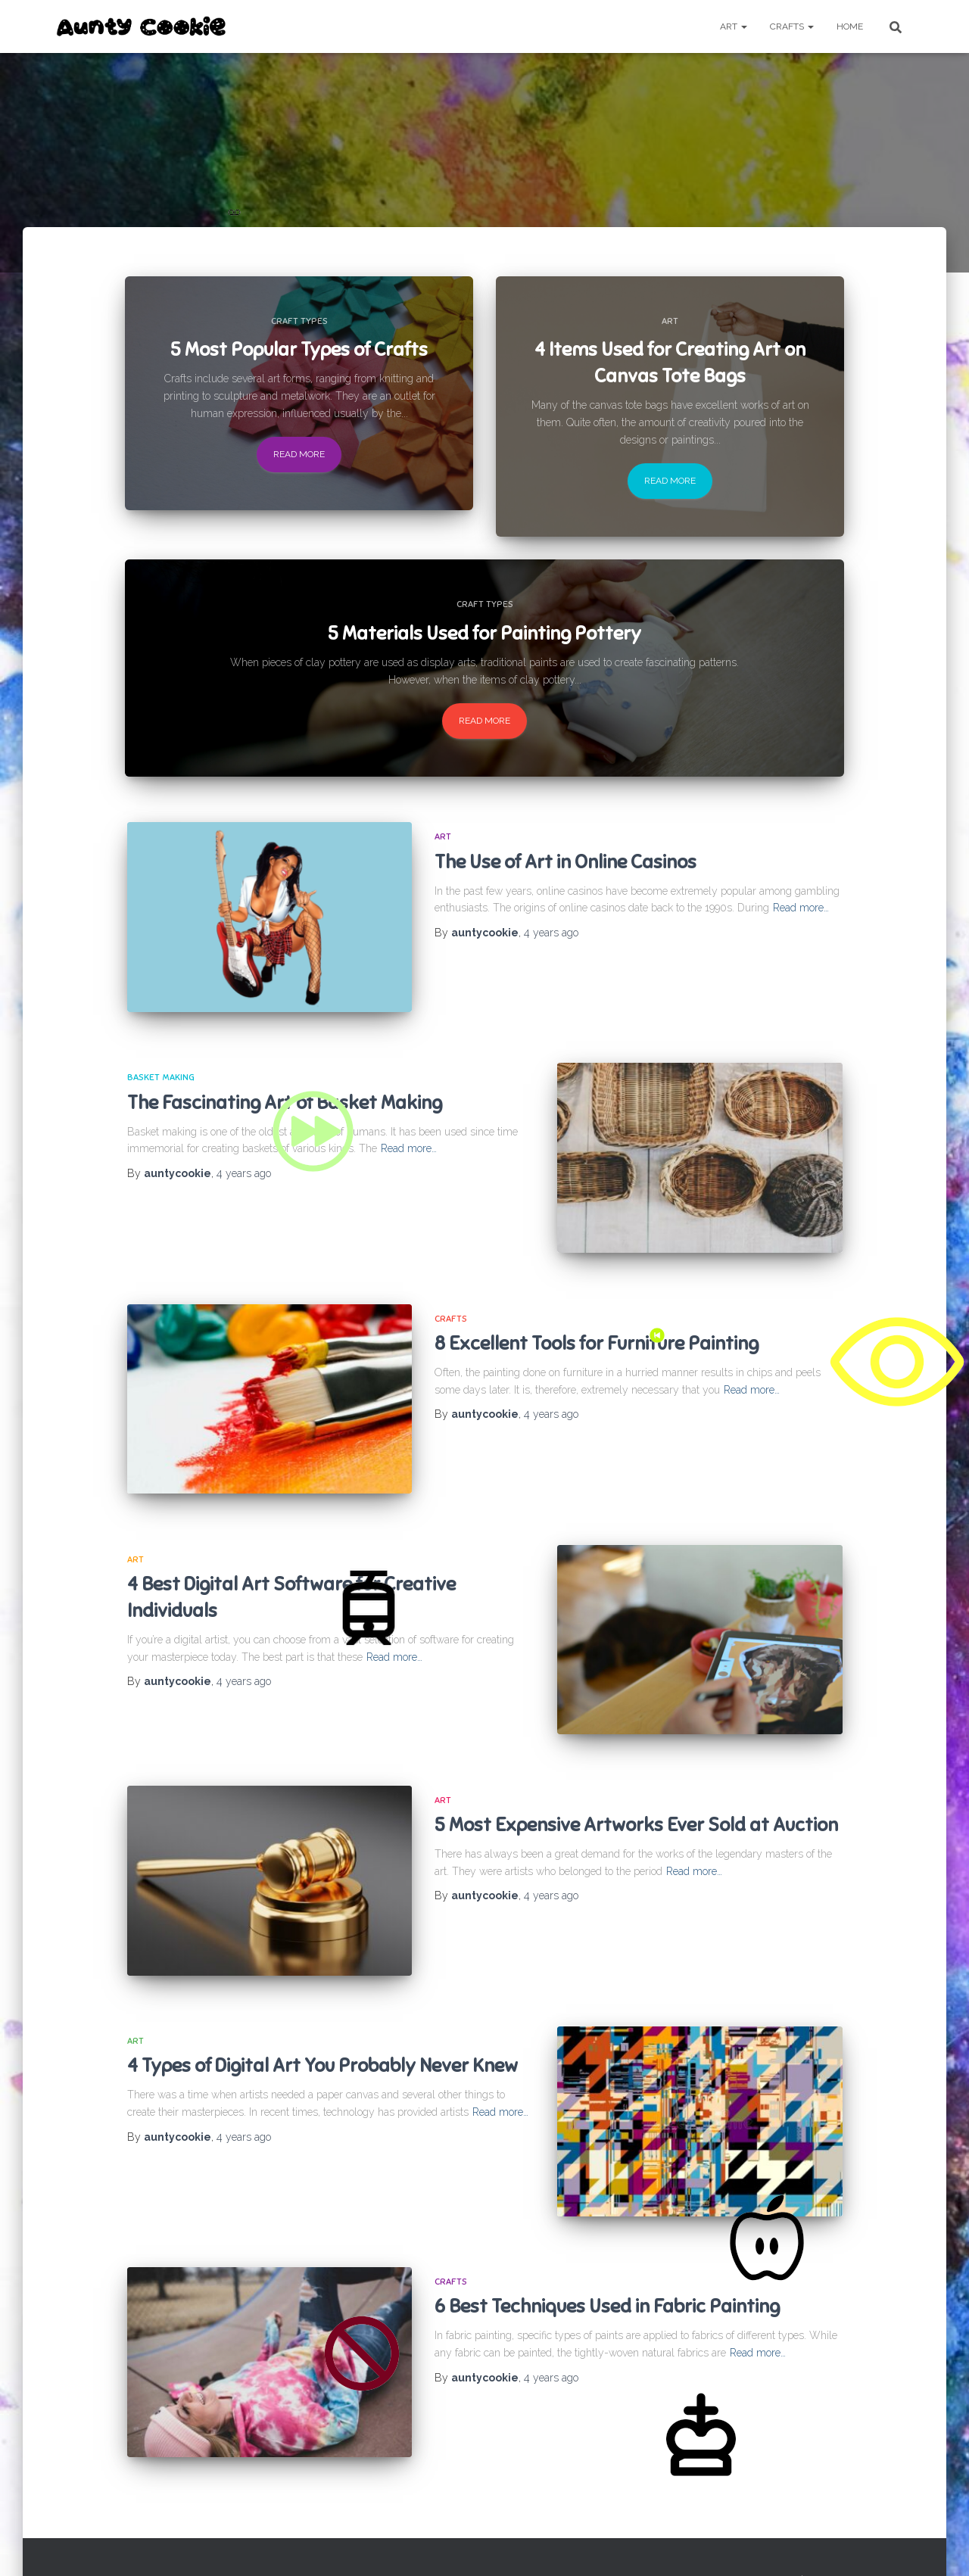 The width and height of the screenshot is (969, 2576). I want to click on skip forward or fast-forward media playback, so click(313, 1131).